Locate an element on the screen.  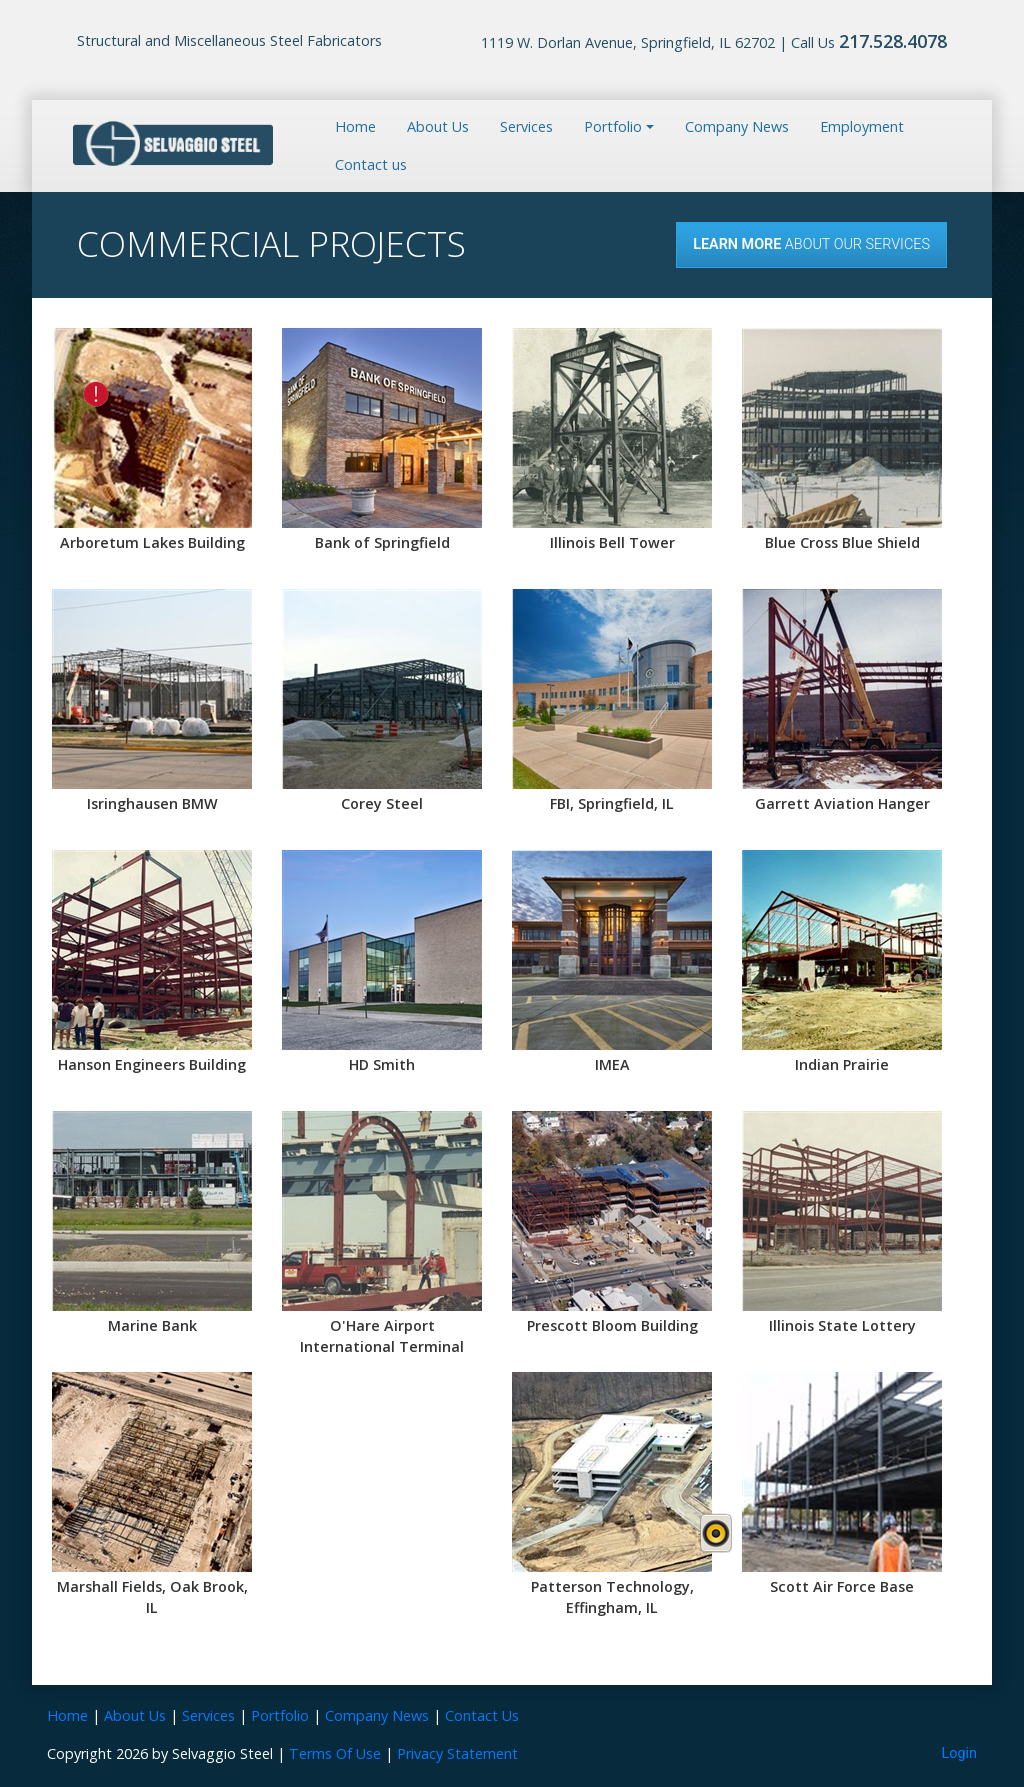
open rhythmbox music player is located at coordinates (716, 1533).